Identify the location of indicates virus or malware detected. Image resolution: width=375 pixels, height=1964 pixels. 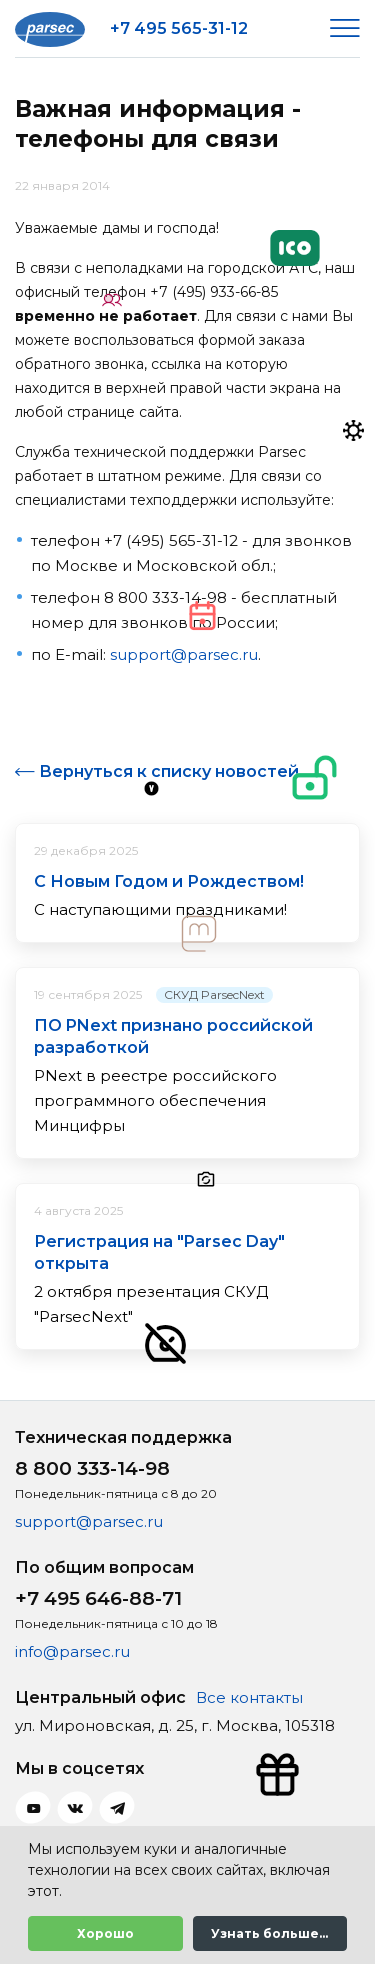
(353, 430).